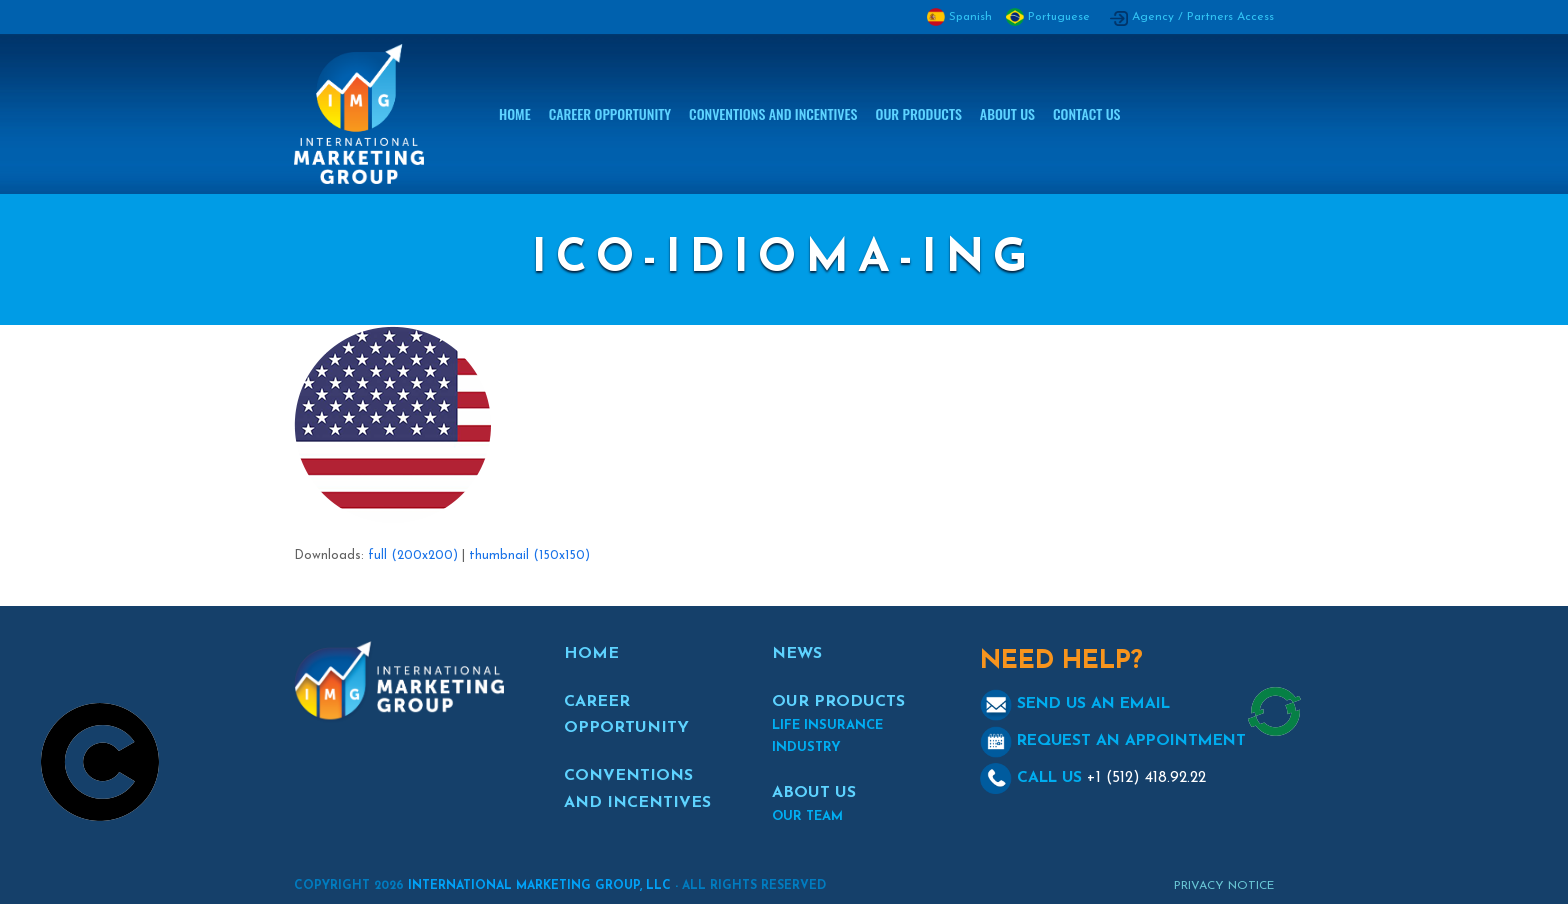 This screenshot has width=1568, height=904. What do you see at coordinates (100, 762) in the screenshot?
I see `open the Coursera app` at bounding box center [100, 762].